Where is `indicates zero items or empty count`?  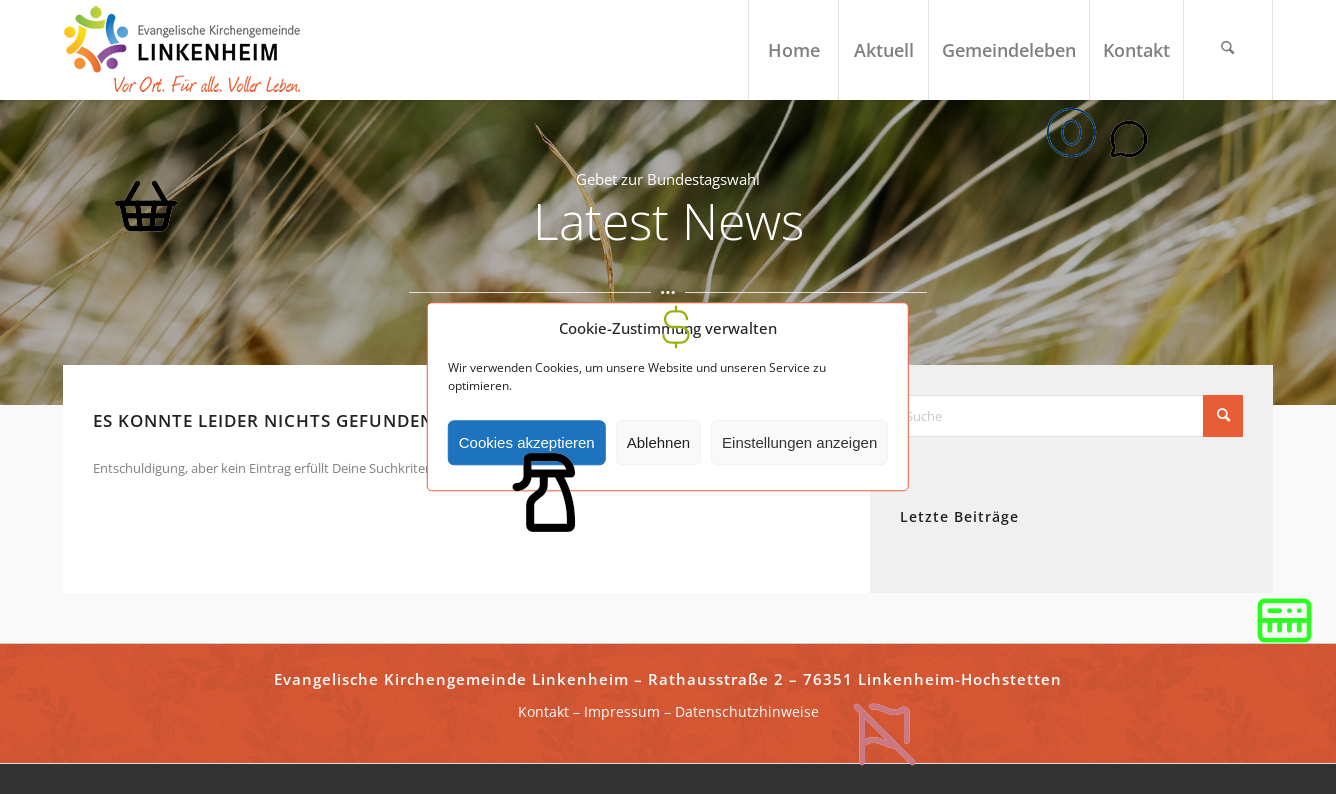 indicates zero items or empty count is located at coordinates (1071, 132).